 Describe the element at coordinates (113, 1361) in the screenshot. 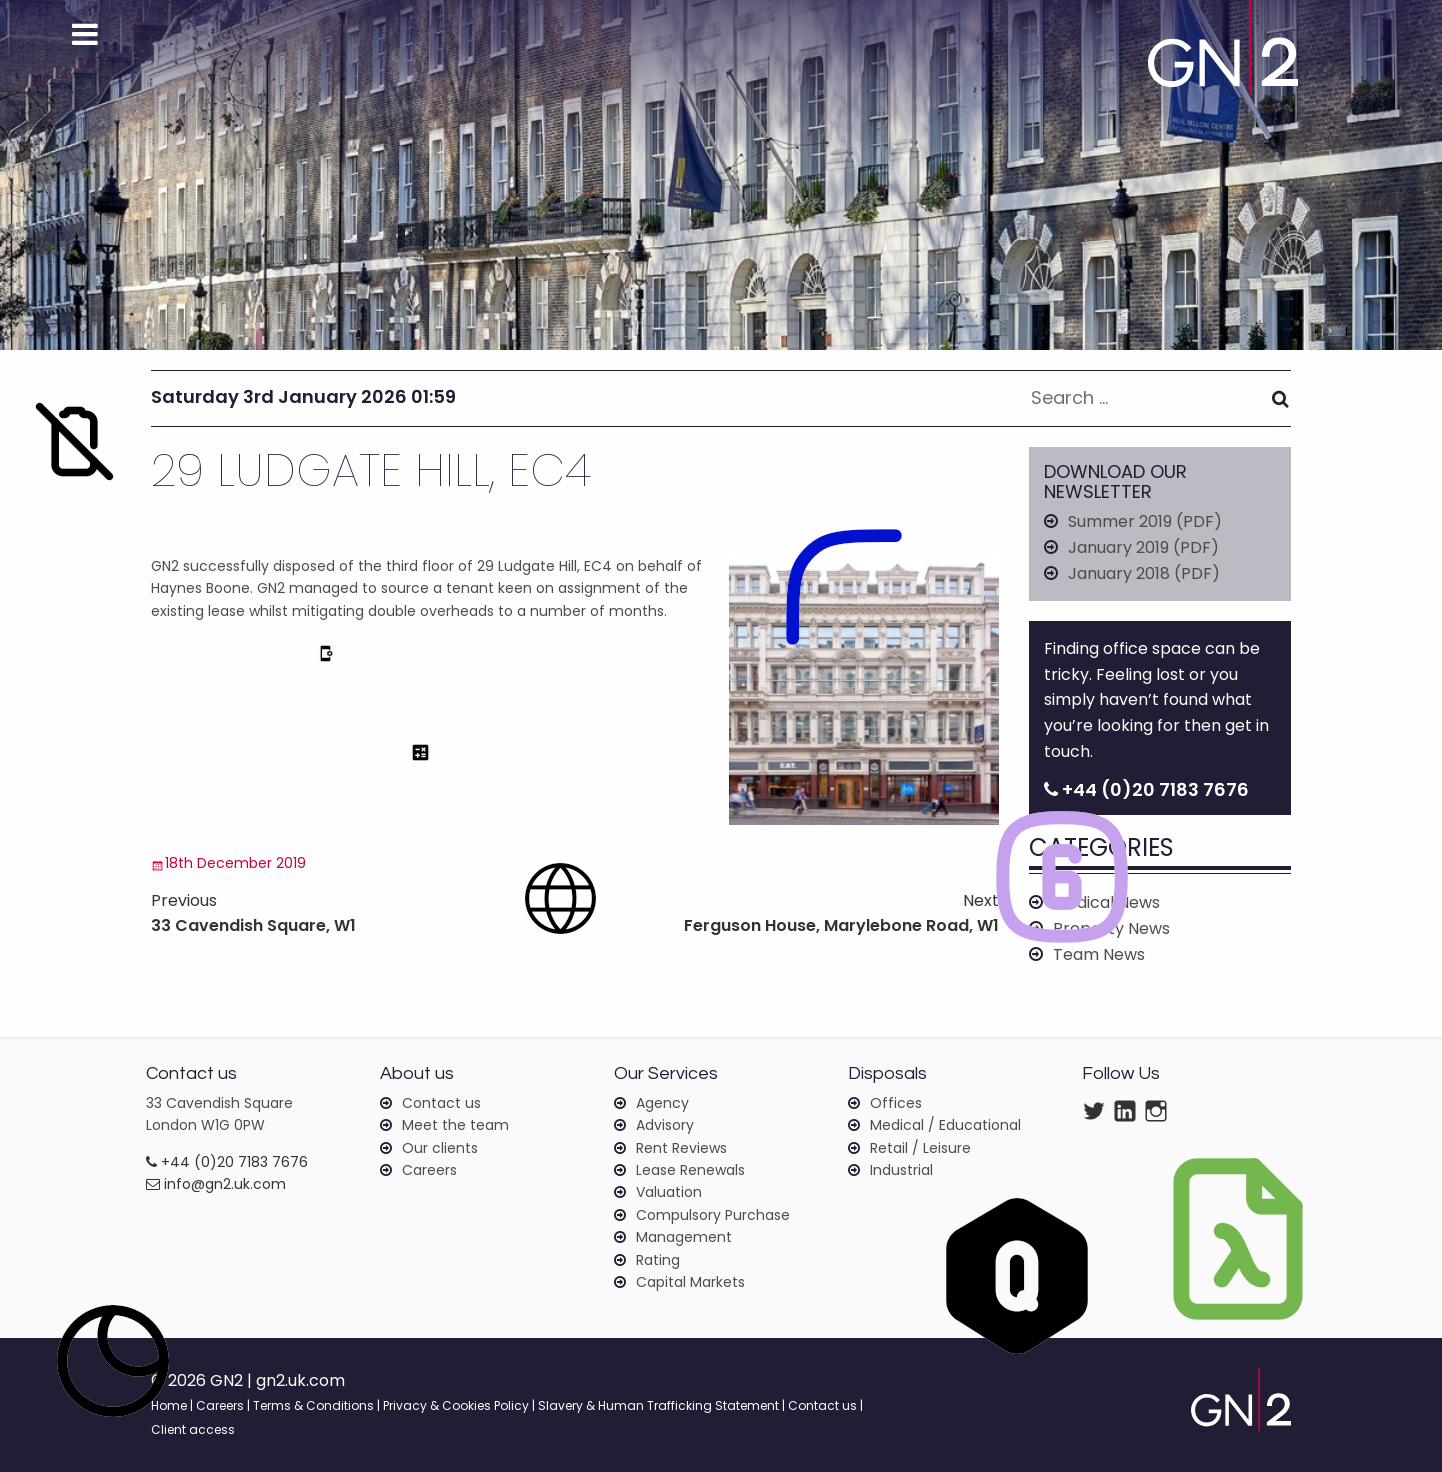

I see `toggle dark mode or night theme` at that location.